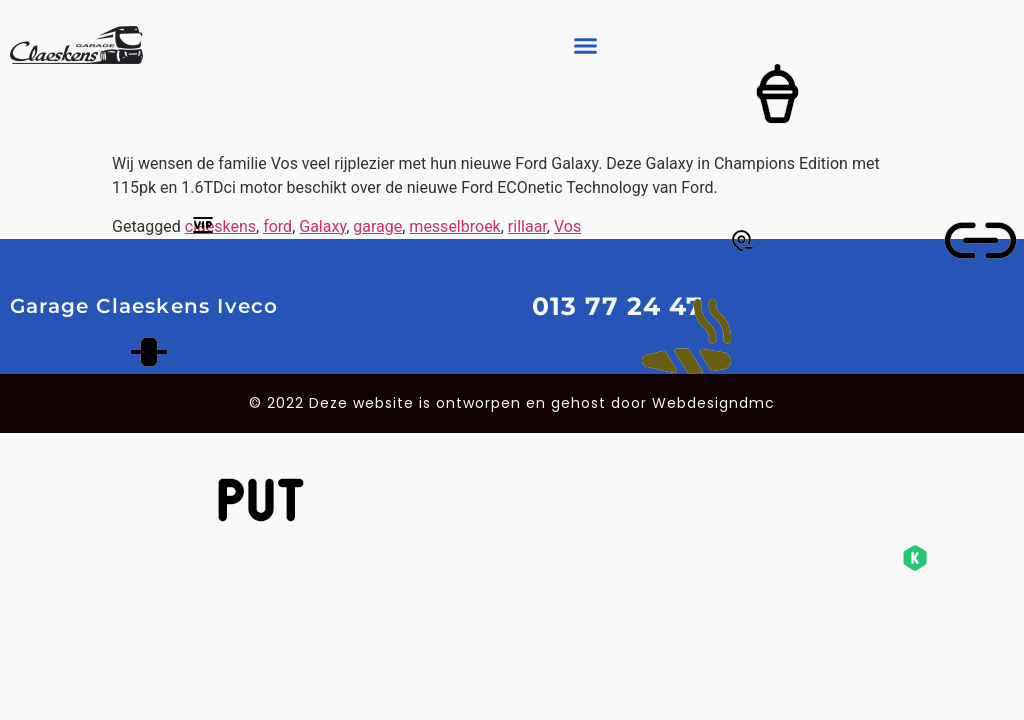 The height and width of the screenshot is (720, 1024). Describe the element at coordinates (203, 225) in the screenshot. I see `access VIP member benefits or status` at that location.